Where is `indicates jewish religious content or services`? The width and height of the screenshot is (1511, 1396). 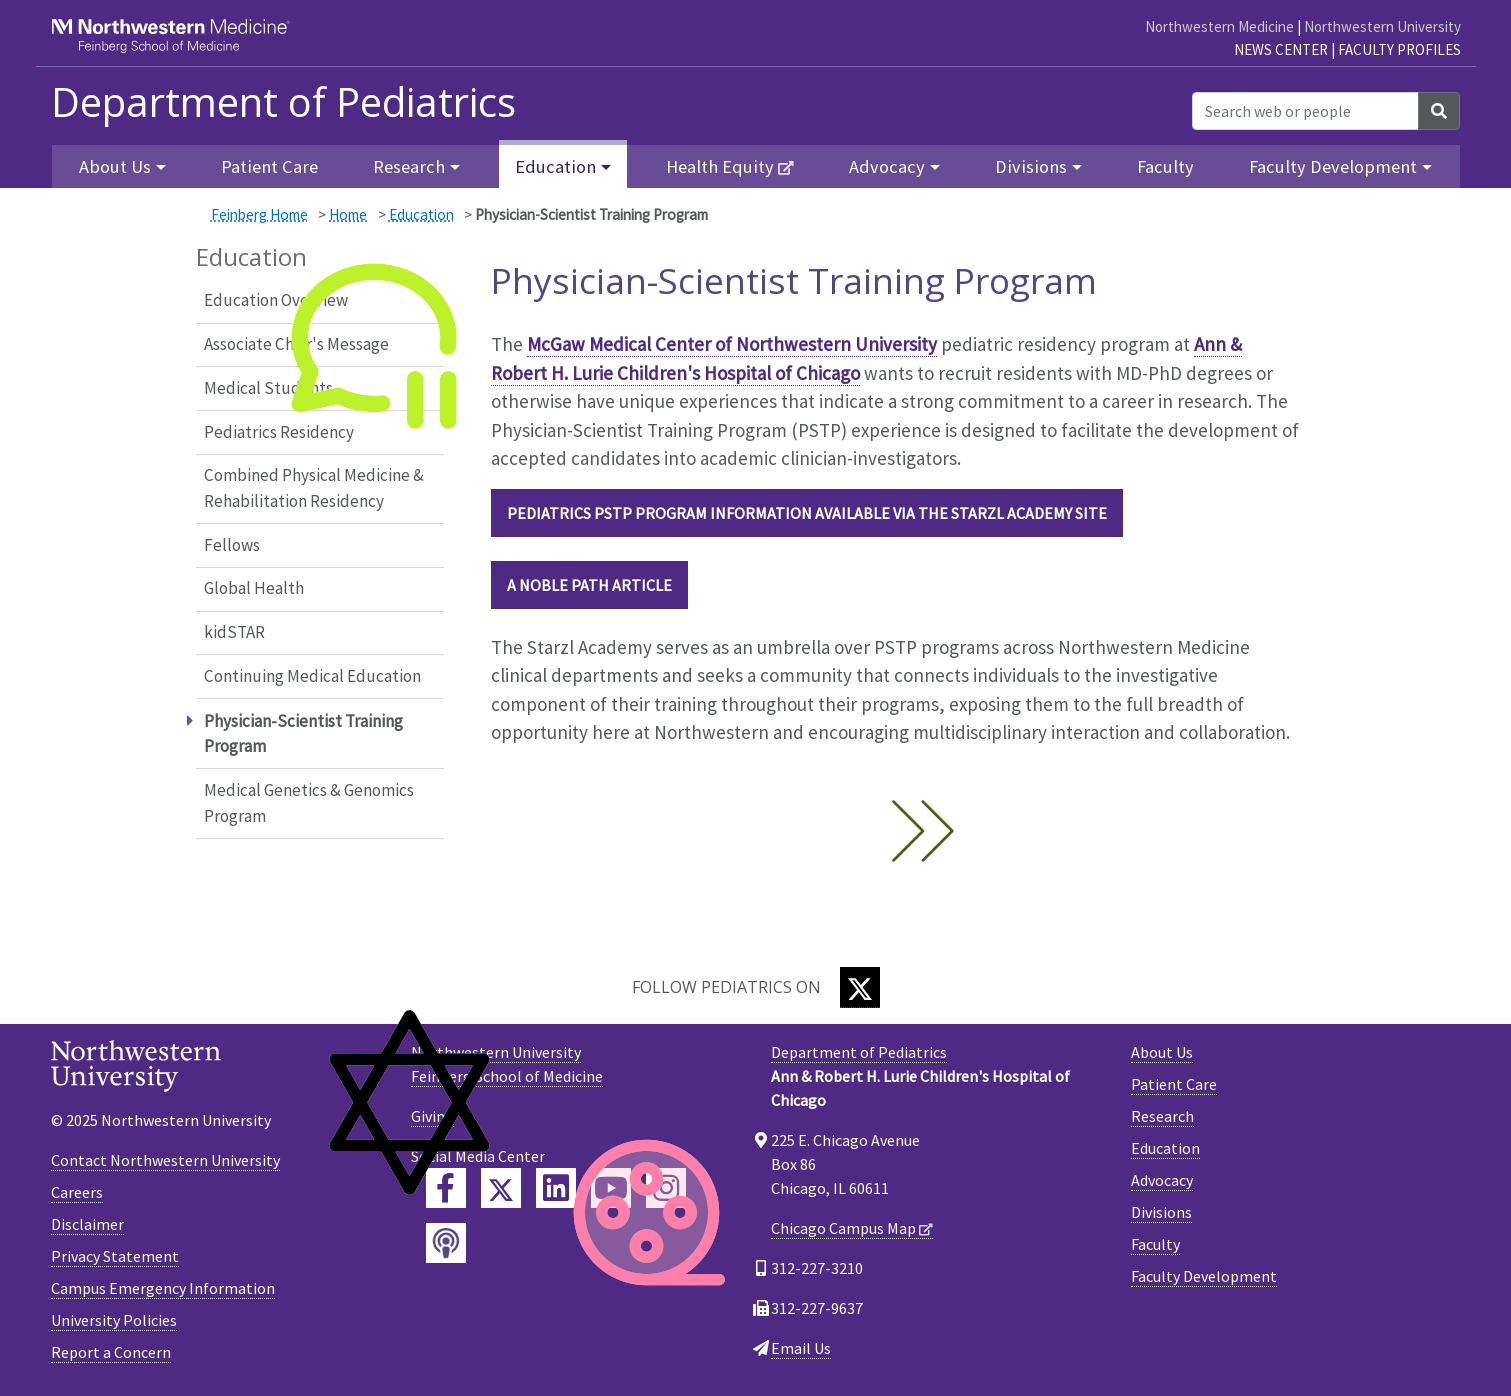 indicates jewish religious content or services is located at coordinates (409, 1102).